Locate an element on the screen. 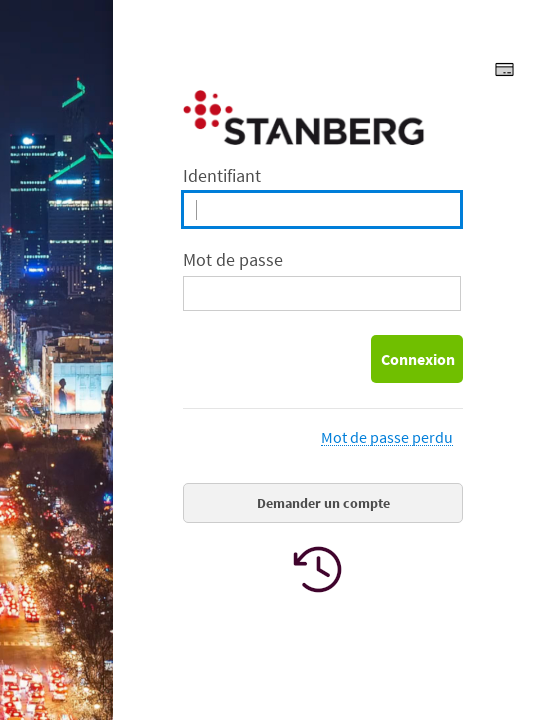 This screenshot has width=533, height=720. view history or recent activity is located at coordinates (318, 569).